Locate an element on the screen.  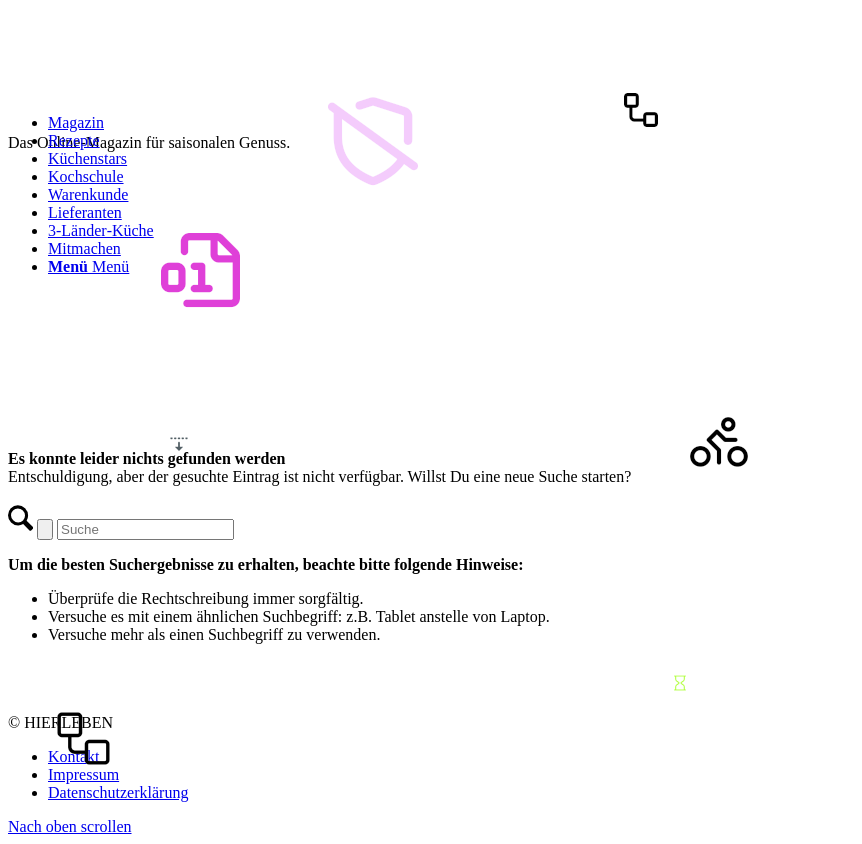
indicates a process is in progress or loading is located at coordinates (680, 683).